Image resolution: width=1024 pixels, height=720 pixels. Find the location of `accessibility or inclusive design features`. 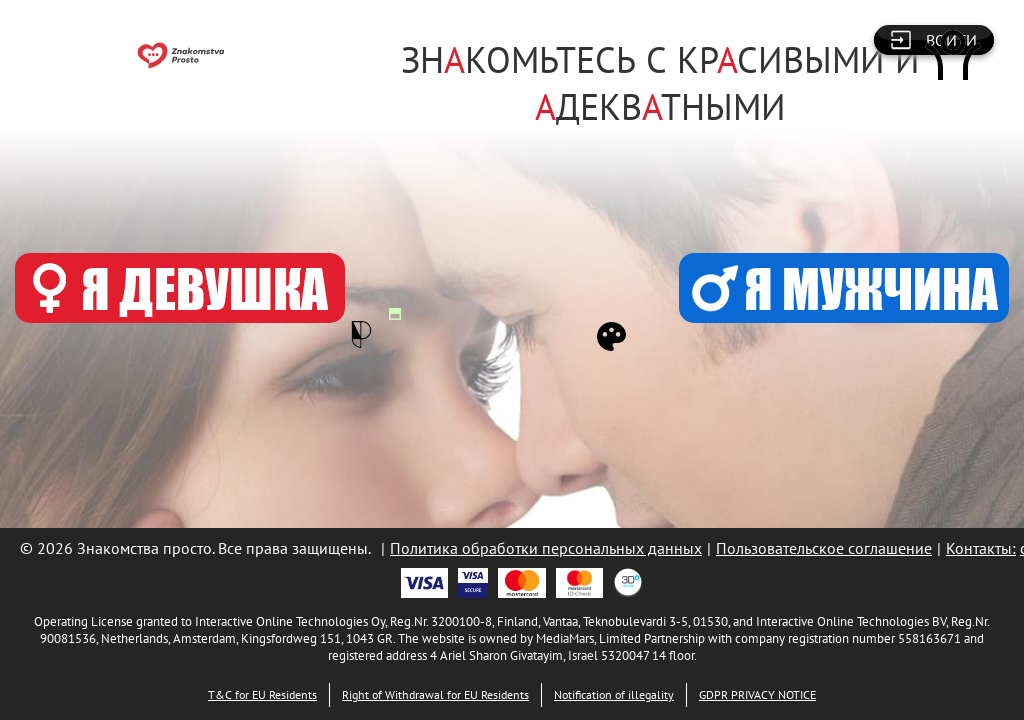

accessibility or inclusive design features is located at coordinates (953, 55).